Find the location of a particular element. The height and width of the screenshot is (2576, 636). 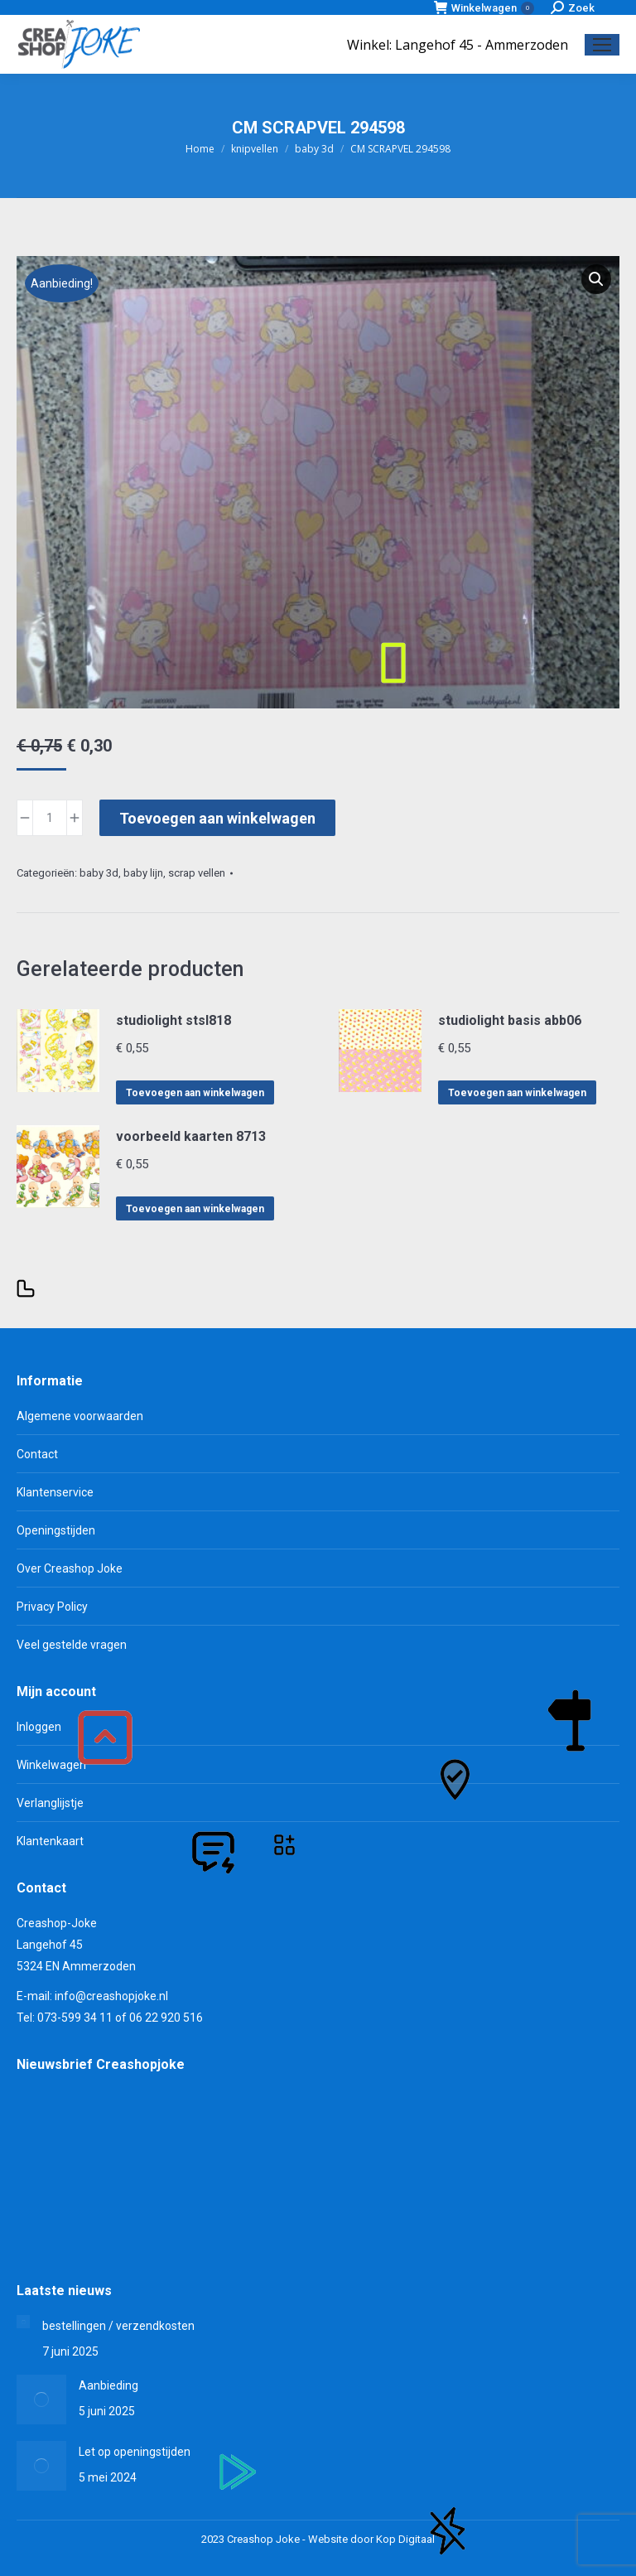

disable flash or lightning mode is located at coordinates (447, 2530).